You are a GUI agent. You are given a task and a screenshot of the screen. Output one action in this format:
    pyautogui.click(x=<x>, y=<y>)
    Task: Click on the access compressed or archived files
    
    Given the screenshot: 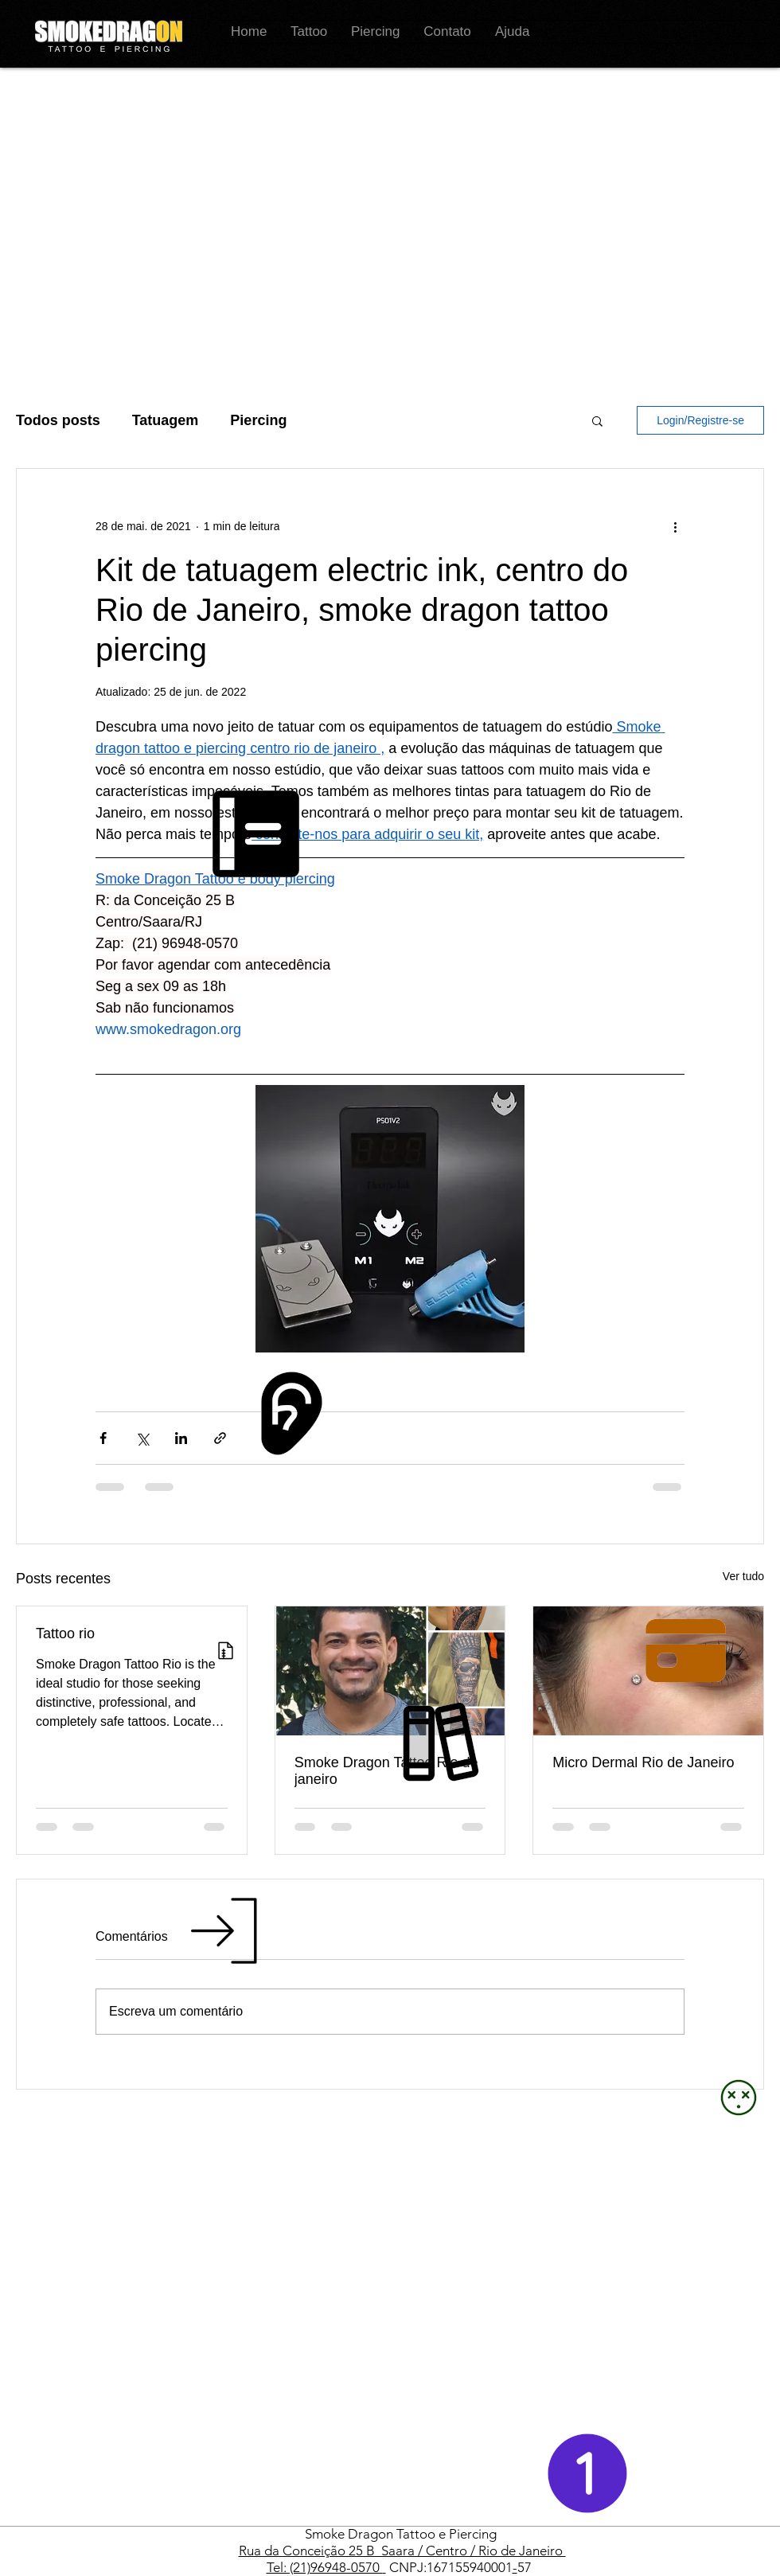 What is the action you would take?
    pyautogui.click(x=225, y=1650)
    